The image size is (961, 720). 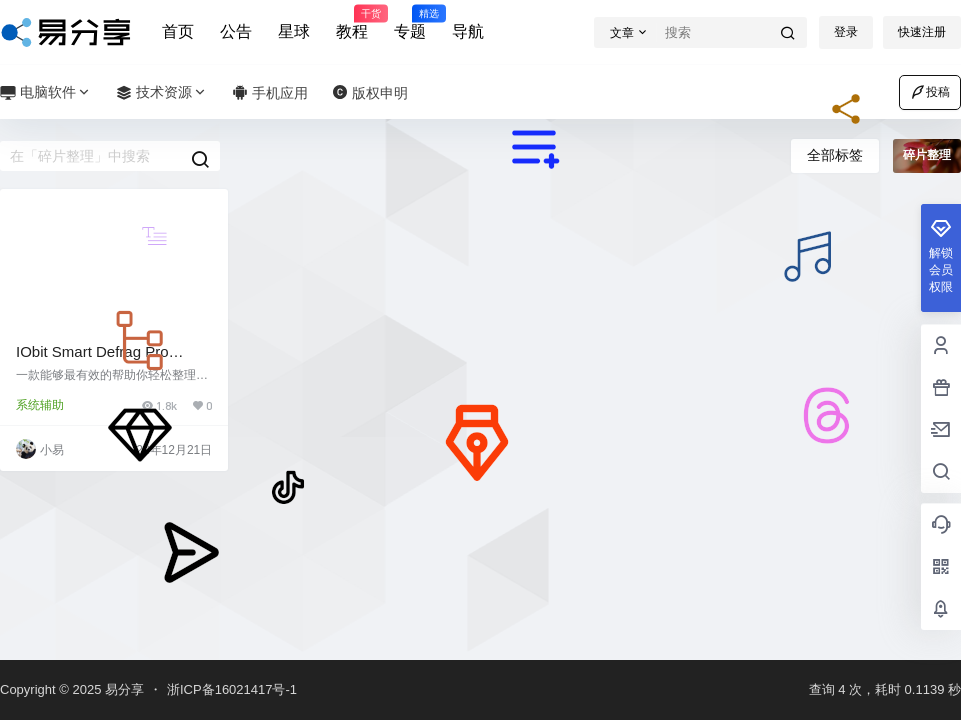 I want to click on view hierarchical tree structure, so click(x=137, y=340).